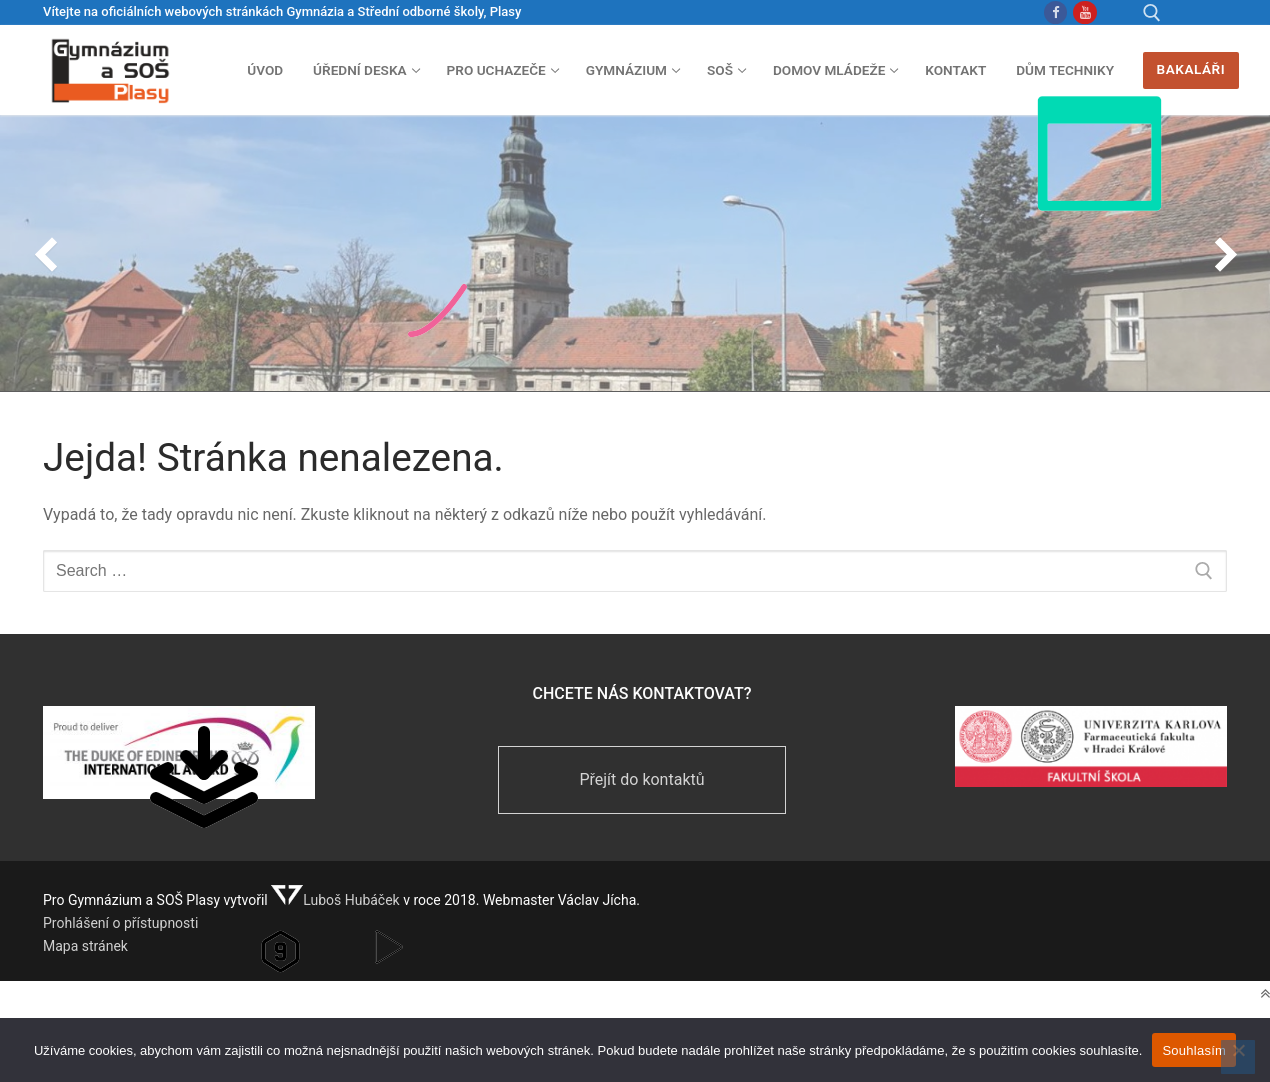 The height and width of the screenshot is (1082, 1270). I want to click on apply ease-in animation timing, so click(437, 310).